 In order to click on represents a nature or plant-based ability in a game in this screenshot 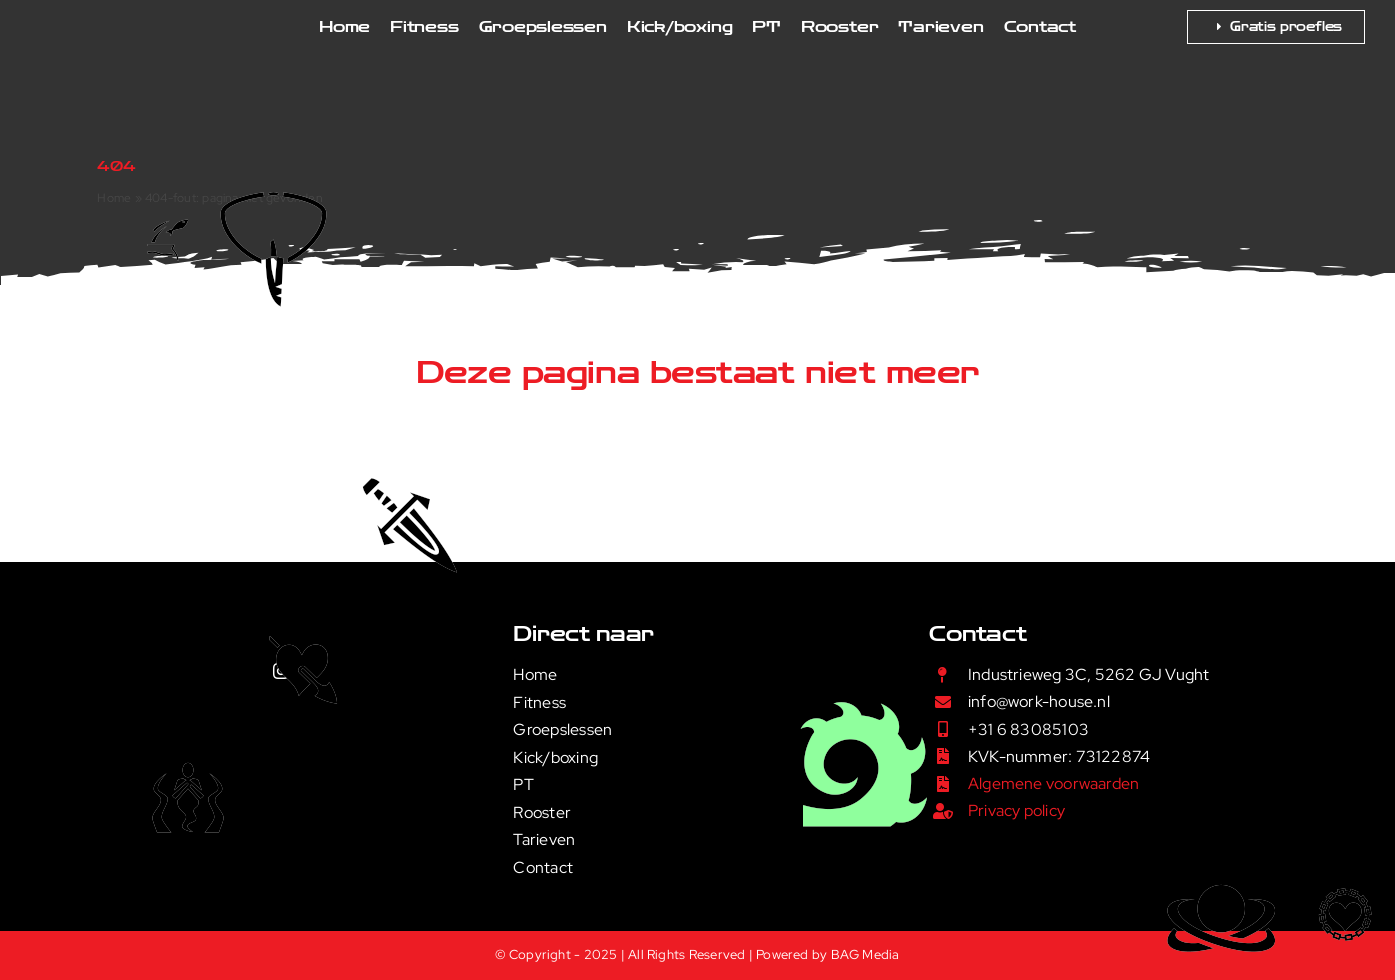, I will do `click(864, 764)`.